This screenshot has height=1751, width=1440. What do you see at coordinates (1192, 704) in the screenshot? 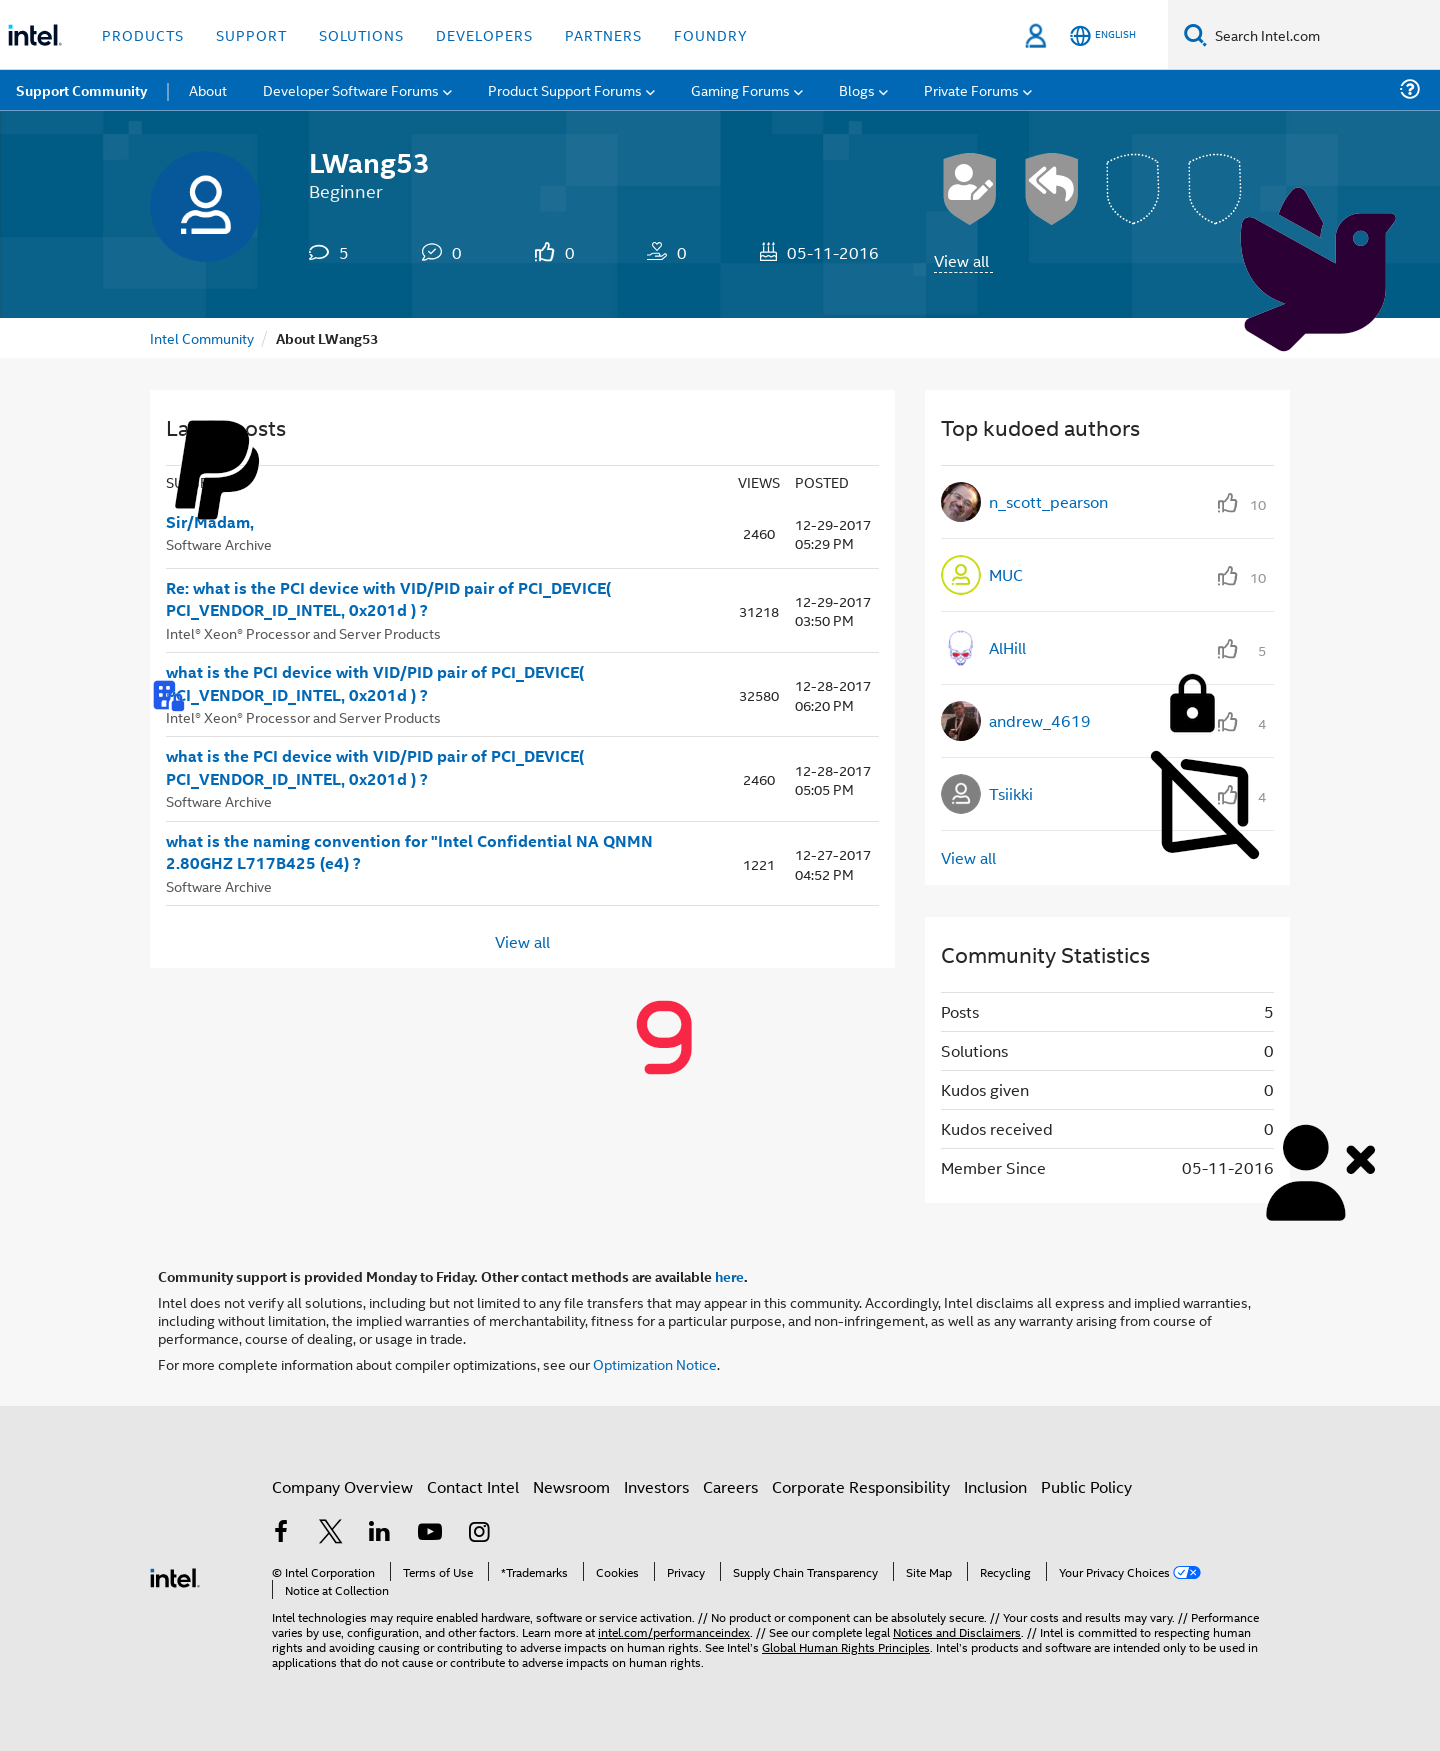
I see `indicates a secure connection` at bounding box center [1192, 704].